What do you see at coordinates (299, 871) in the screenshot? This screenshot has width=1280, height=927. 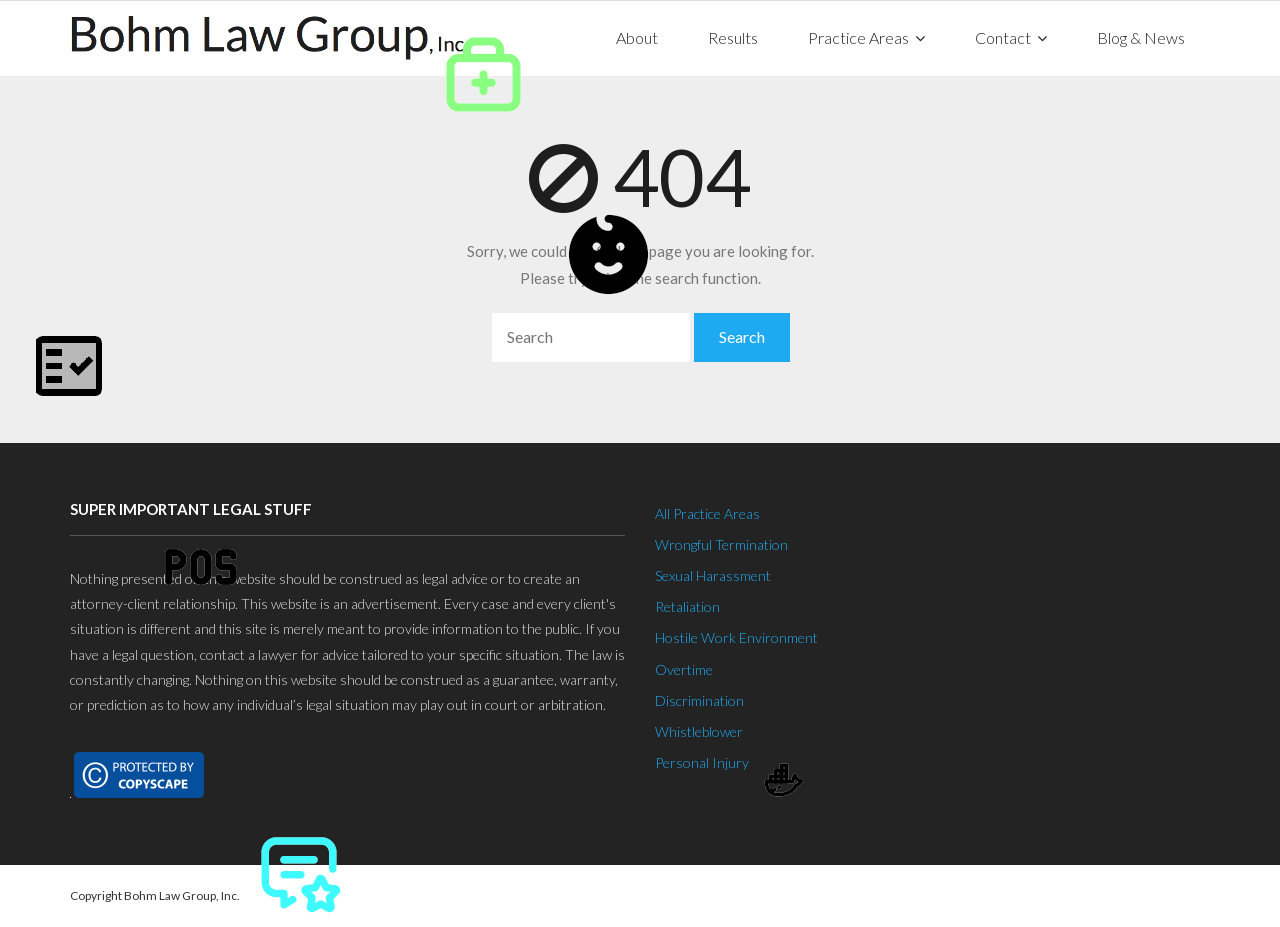 I see `view starred messages` at bounding box center [299, 871].